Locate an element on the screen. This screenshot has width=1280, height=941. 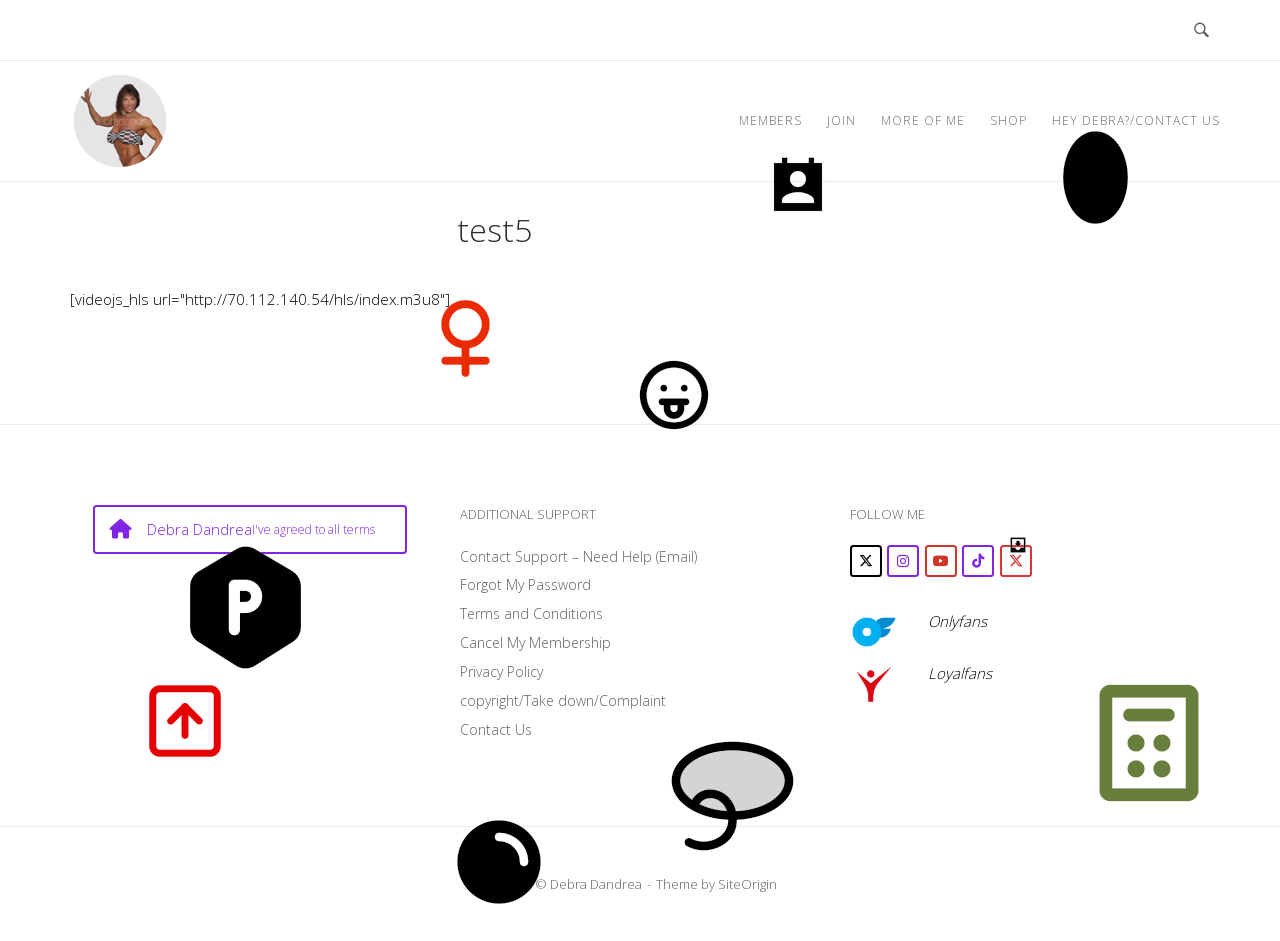
move message to inbox is located at coordinates (1018, 545).